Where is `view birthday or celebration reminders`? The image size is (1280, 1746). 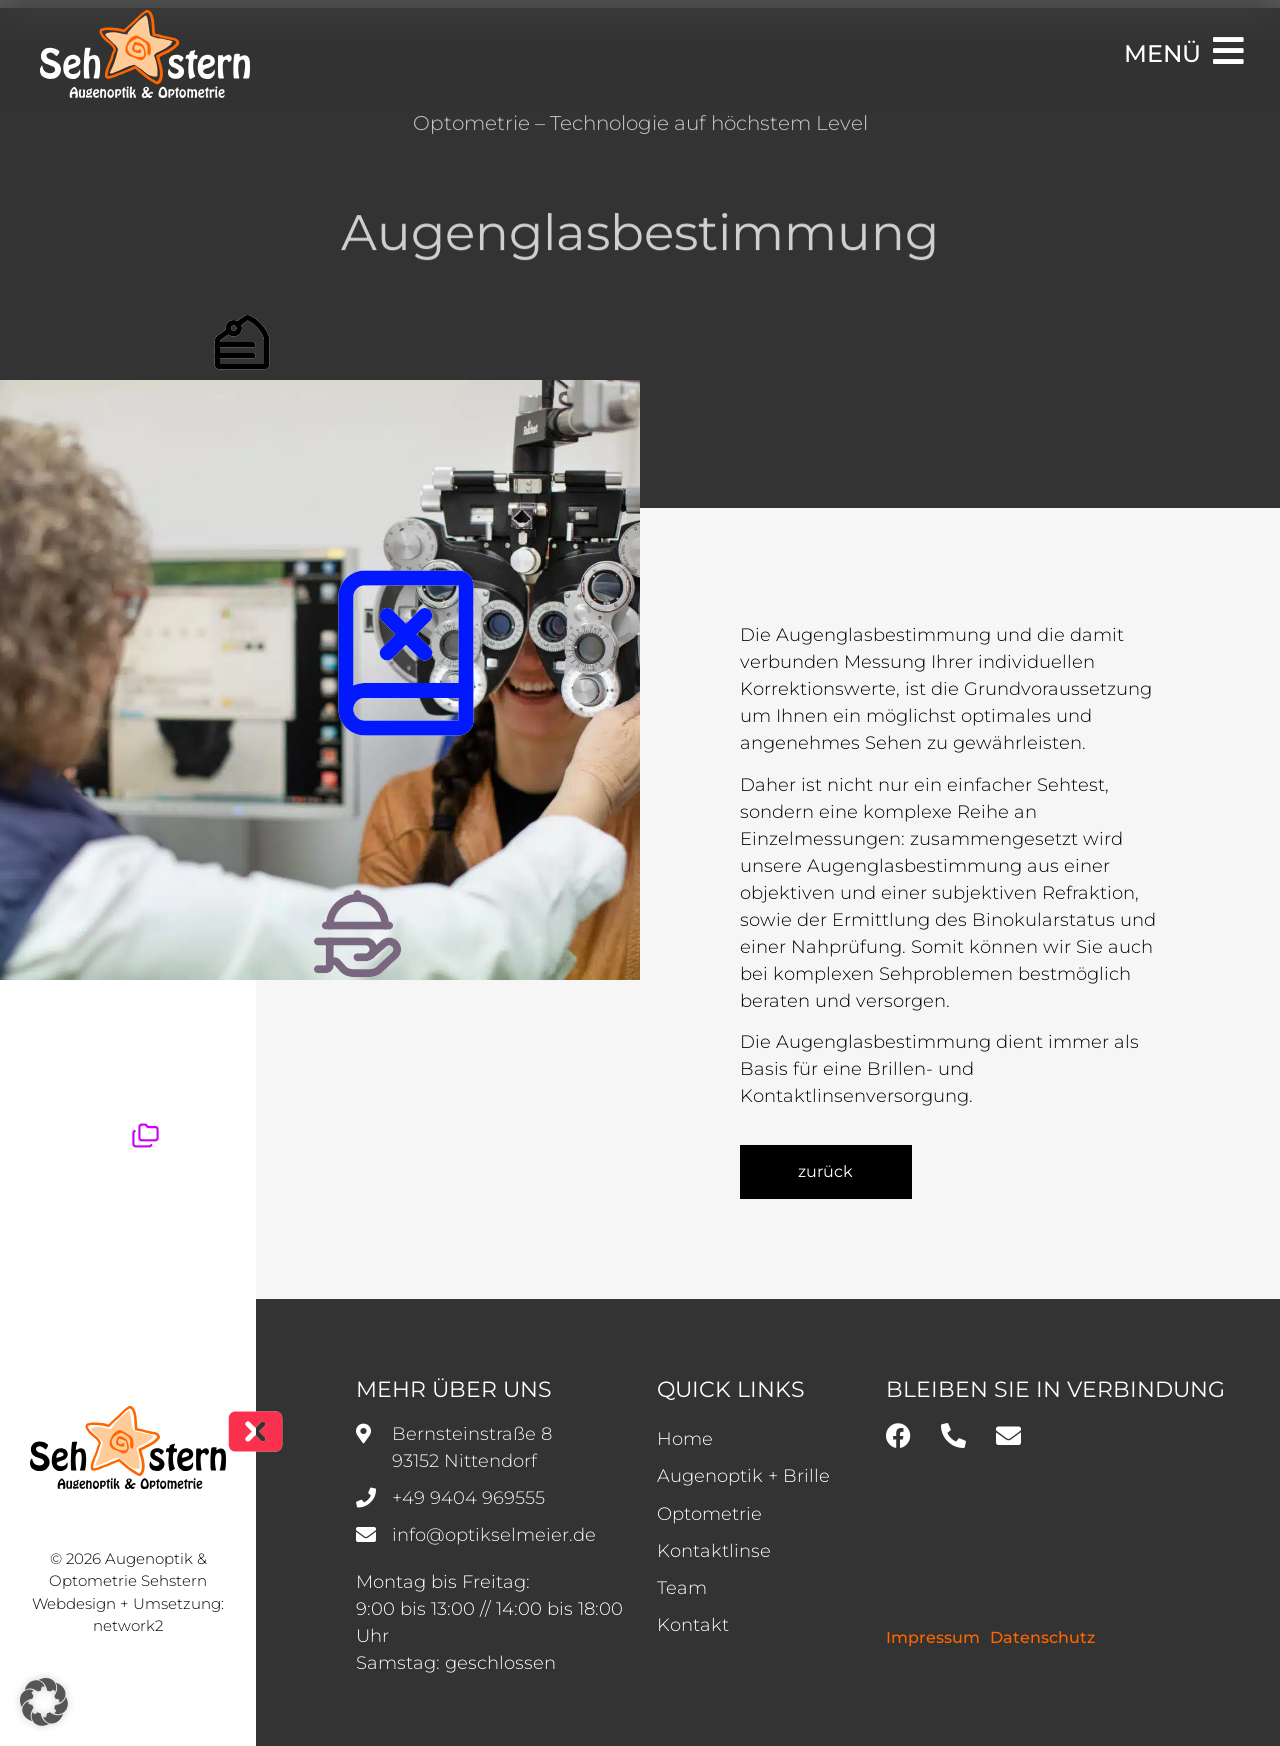
view birthday or celebration reminders is located at coordinates (242, 342).